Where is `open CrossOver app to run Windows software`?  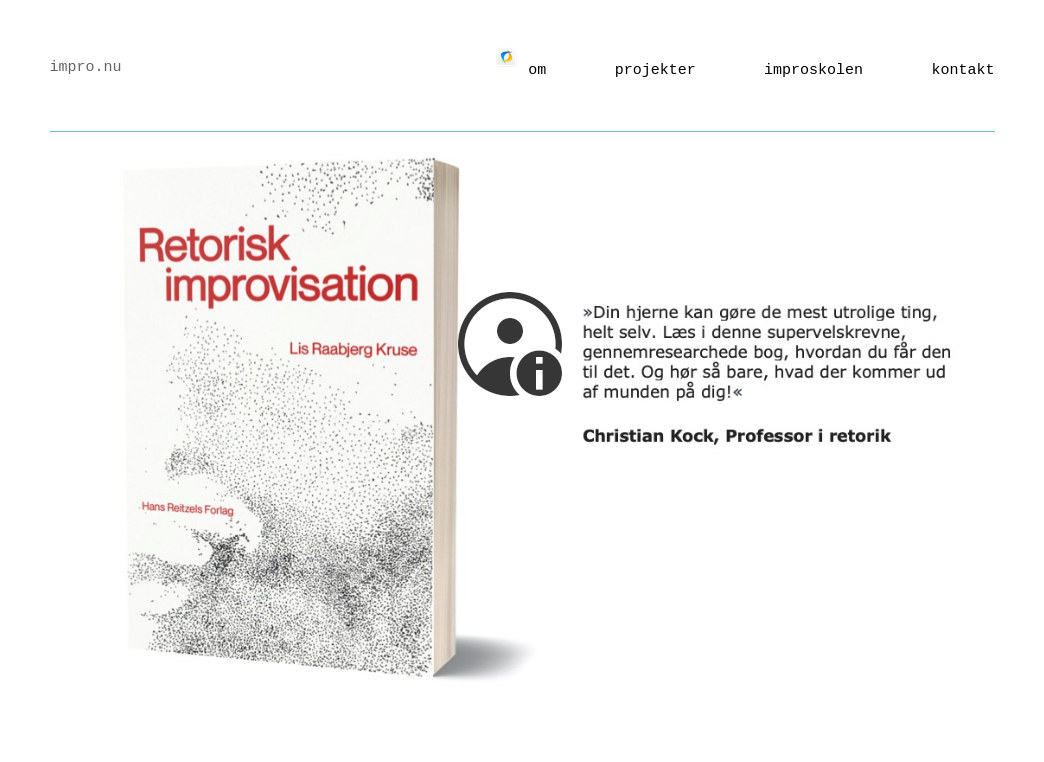 open CrossOver app to run Windows software is located at coordinates (506, 56).